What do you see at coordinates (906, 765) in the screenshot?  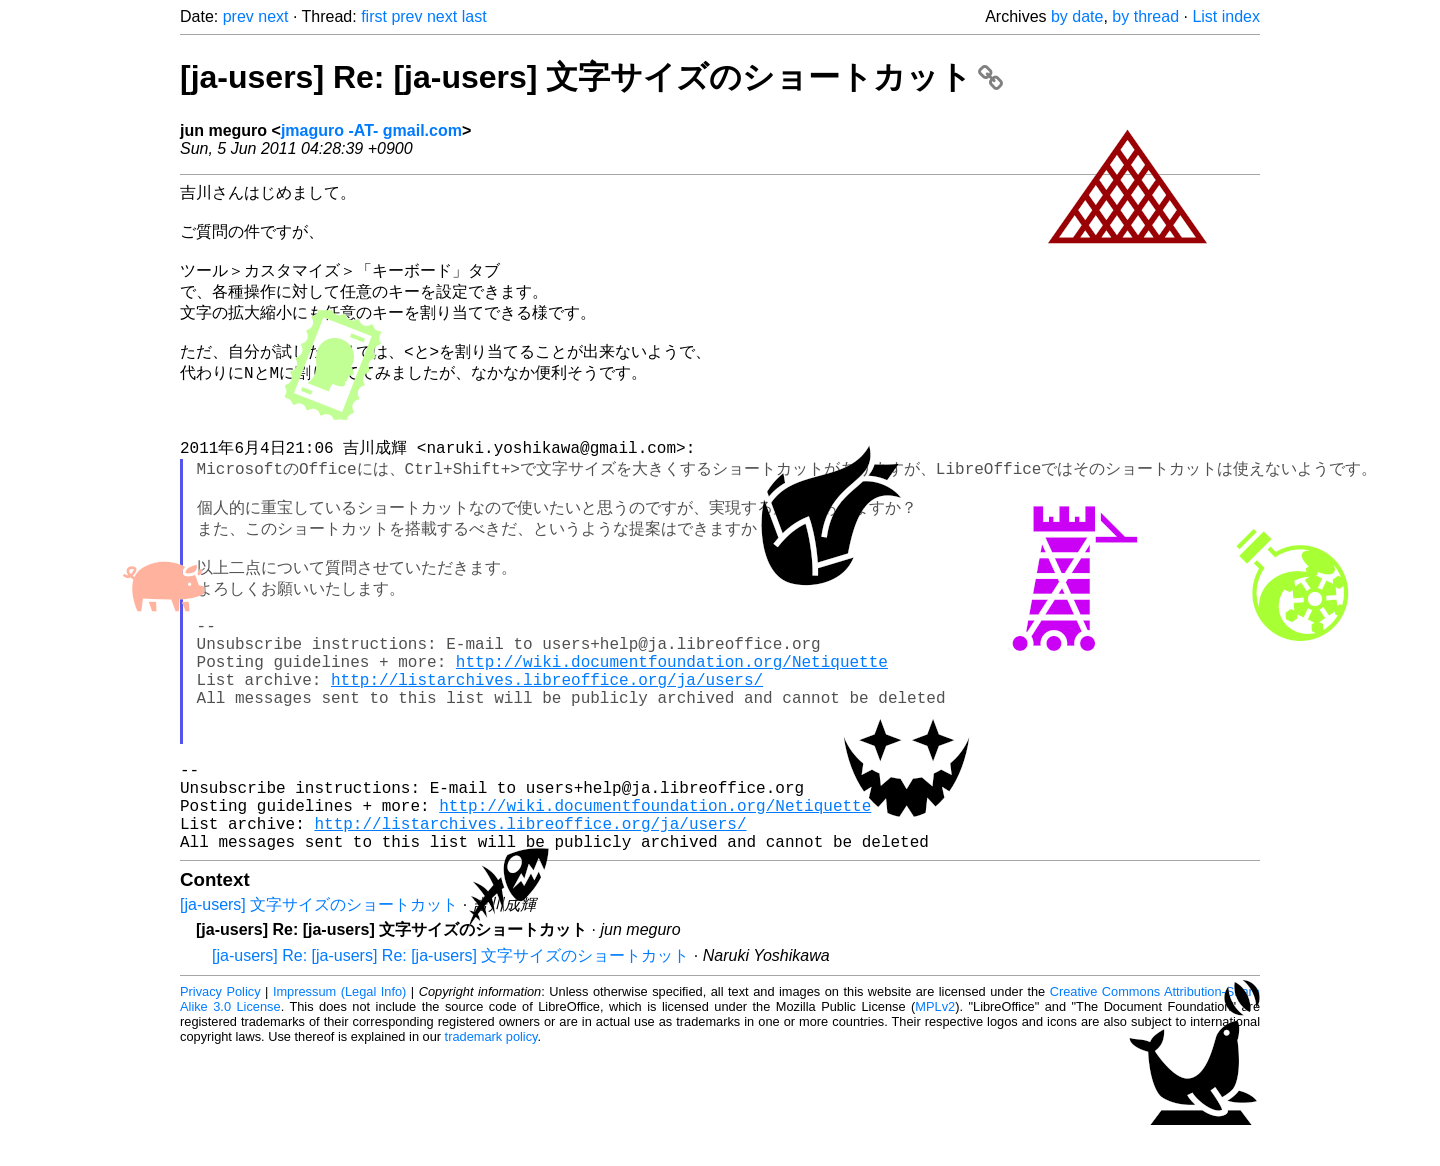 I see `indicates a delighted or excited mood` at bounding box center [906, 765].